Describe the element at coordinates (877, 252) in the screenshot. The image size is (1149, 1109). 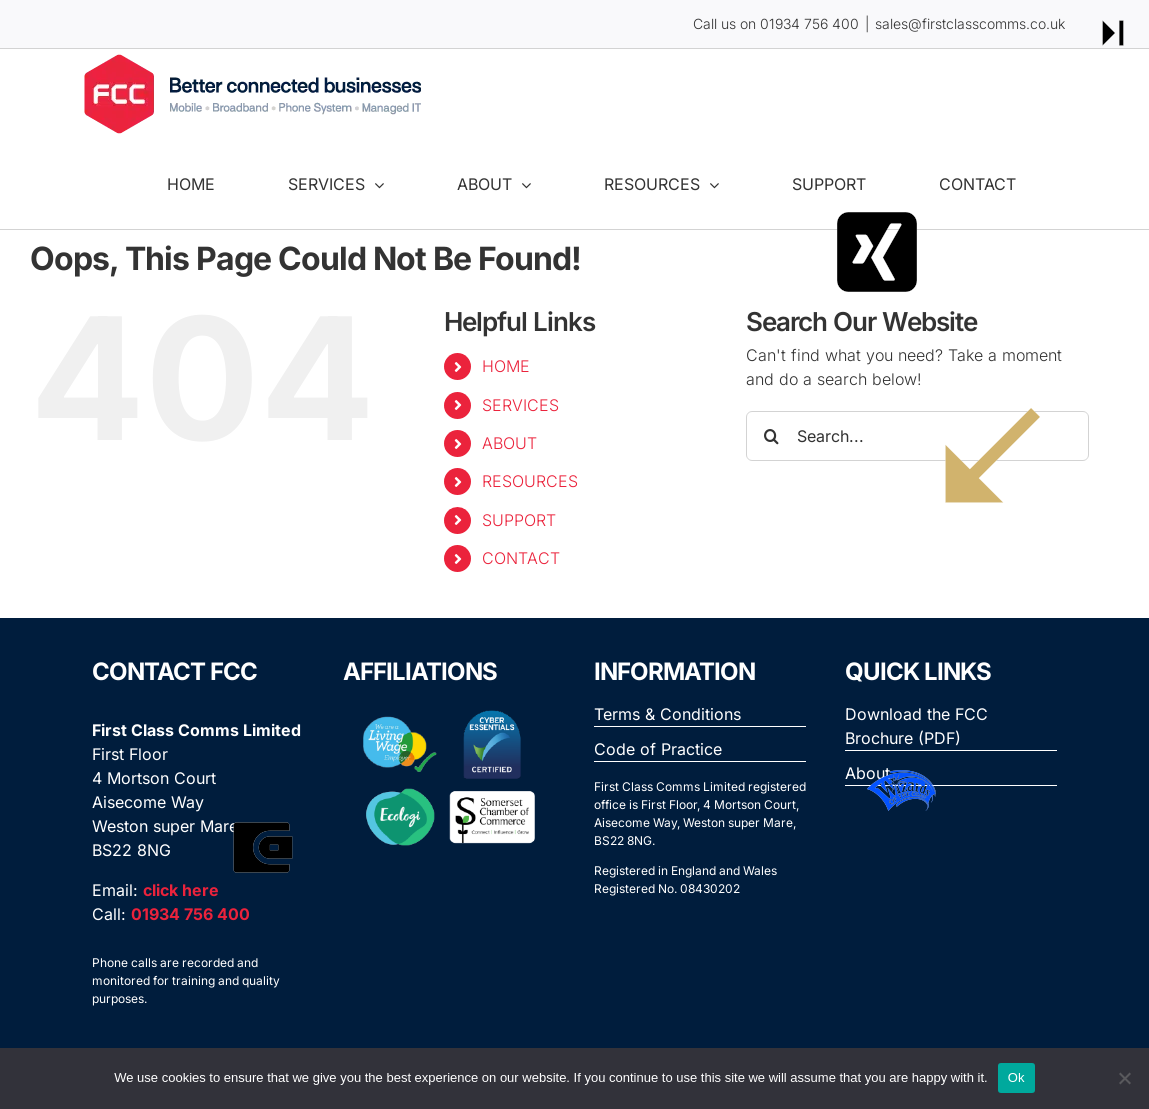
I see `open xing profile or app` at that location.